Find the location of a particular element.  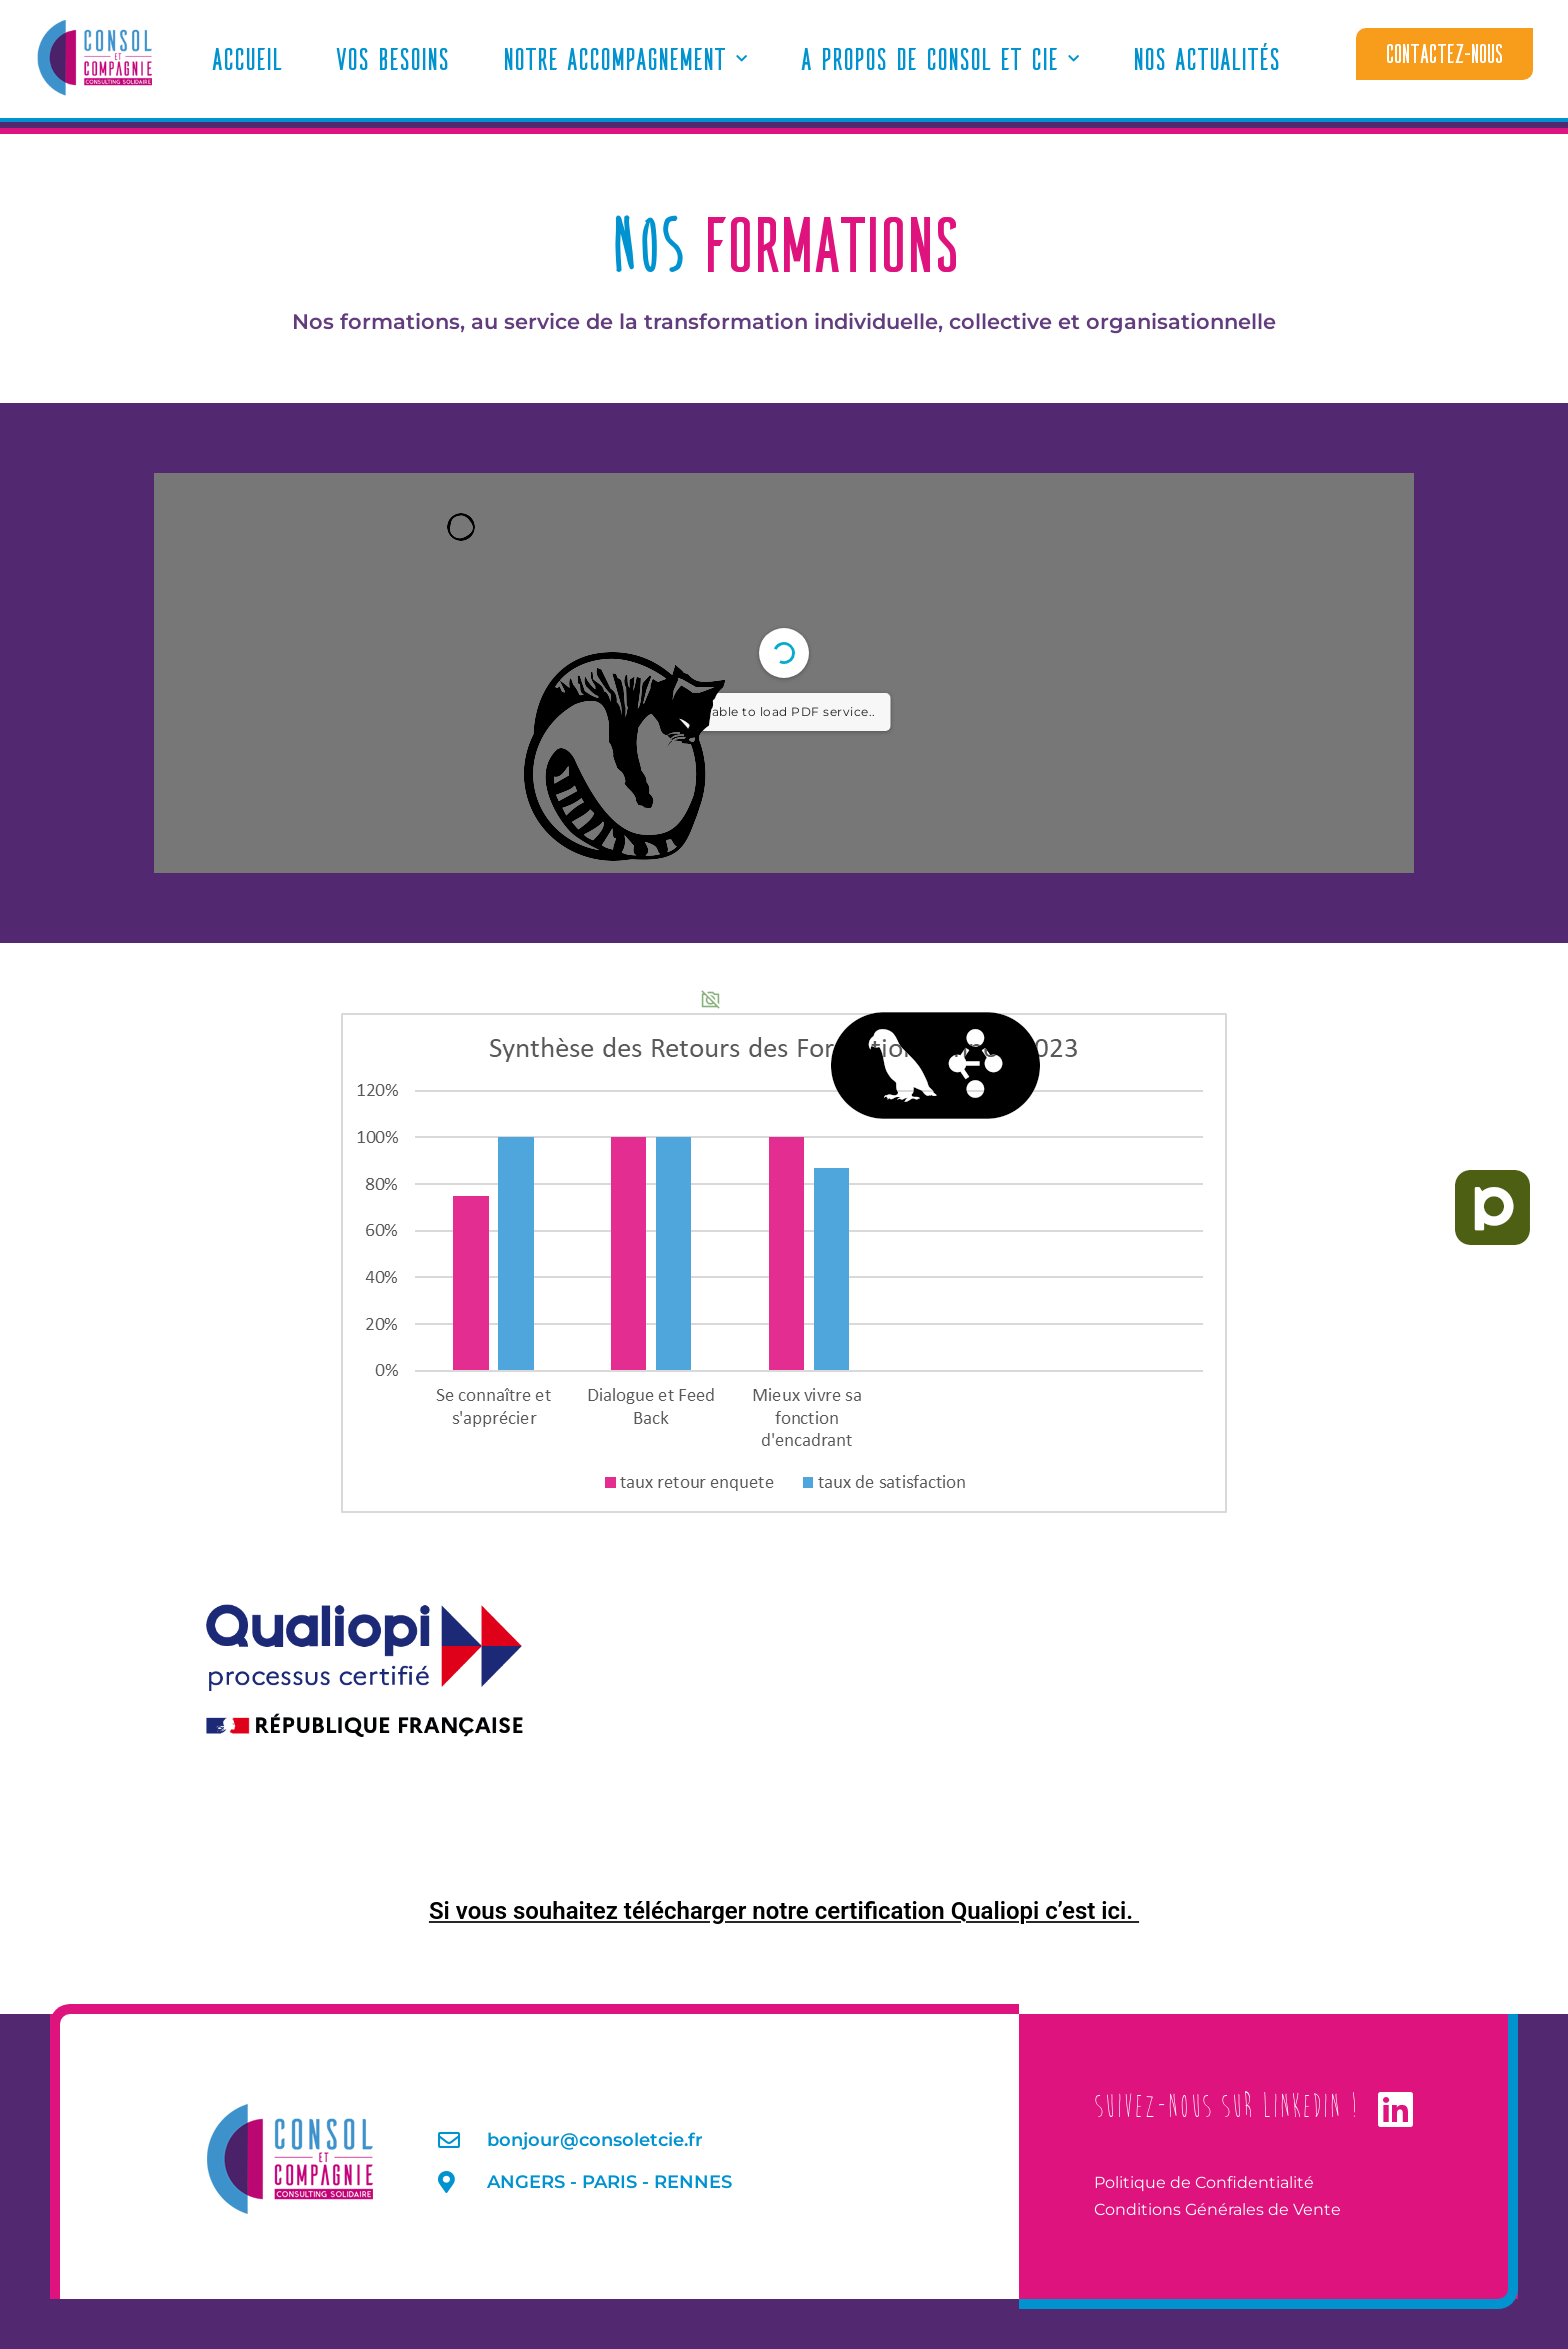

open GNU IceCat browser is located at coordinates (624, 756).